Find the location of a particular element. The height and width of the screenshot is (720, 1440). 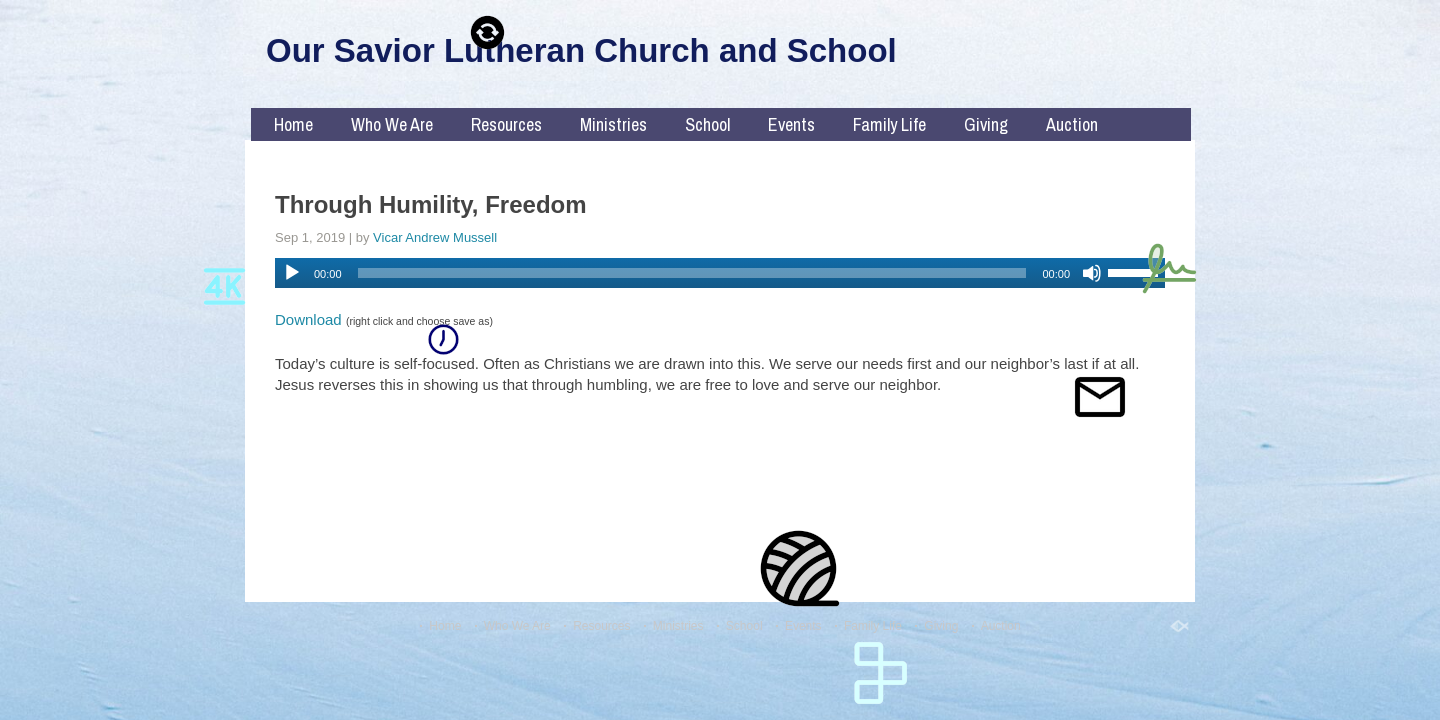

sync data or refresh content is located at coordinates (487, 32).